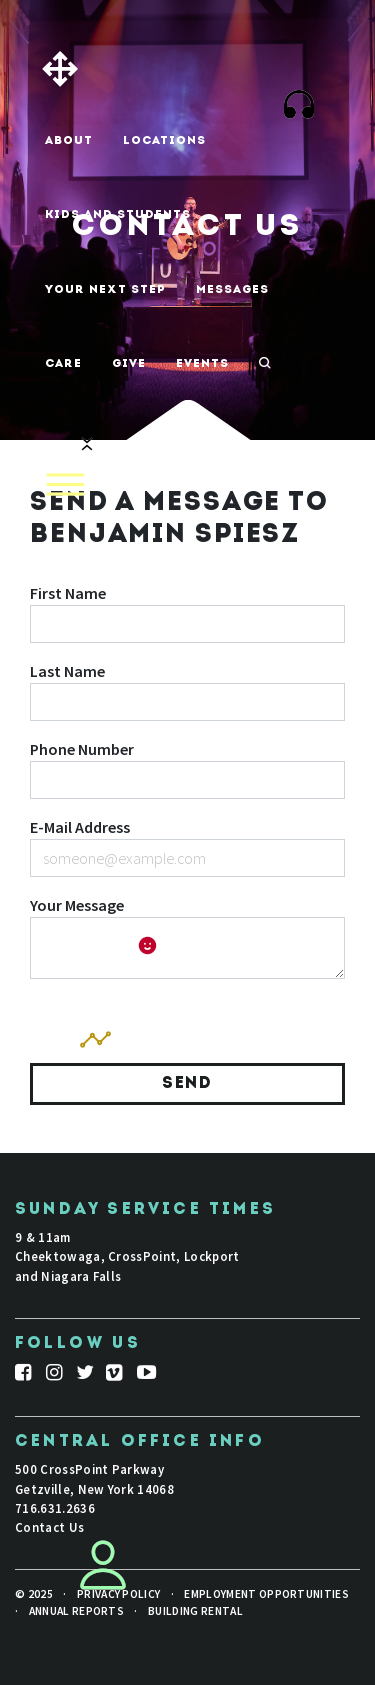 This screenshot has height=1685, width=375. I want to click on view your profile, so click(103, 1565).